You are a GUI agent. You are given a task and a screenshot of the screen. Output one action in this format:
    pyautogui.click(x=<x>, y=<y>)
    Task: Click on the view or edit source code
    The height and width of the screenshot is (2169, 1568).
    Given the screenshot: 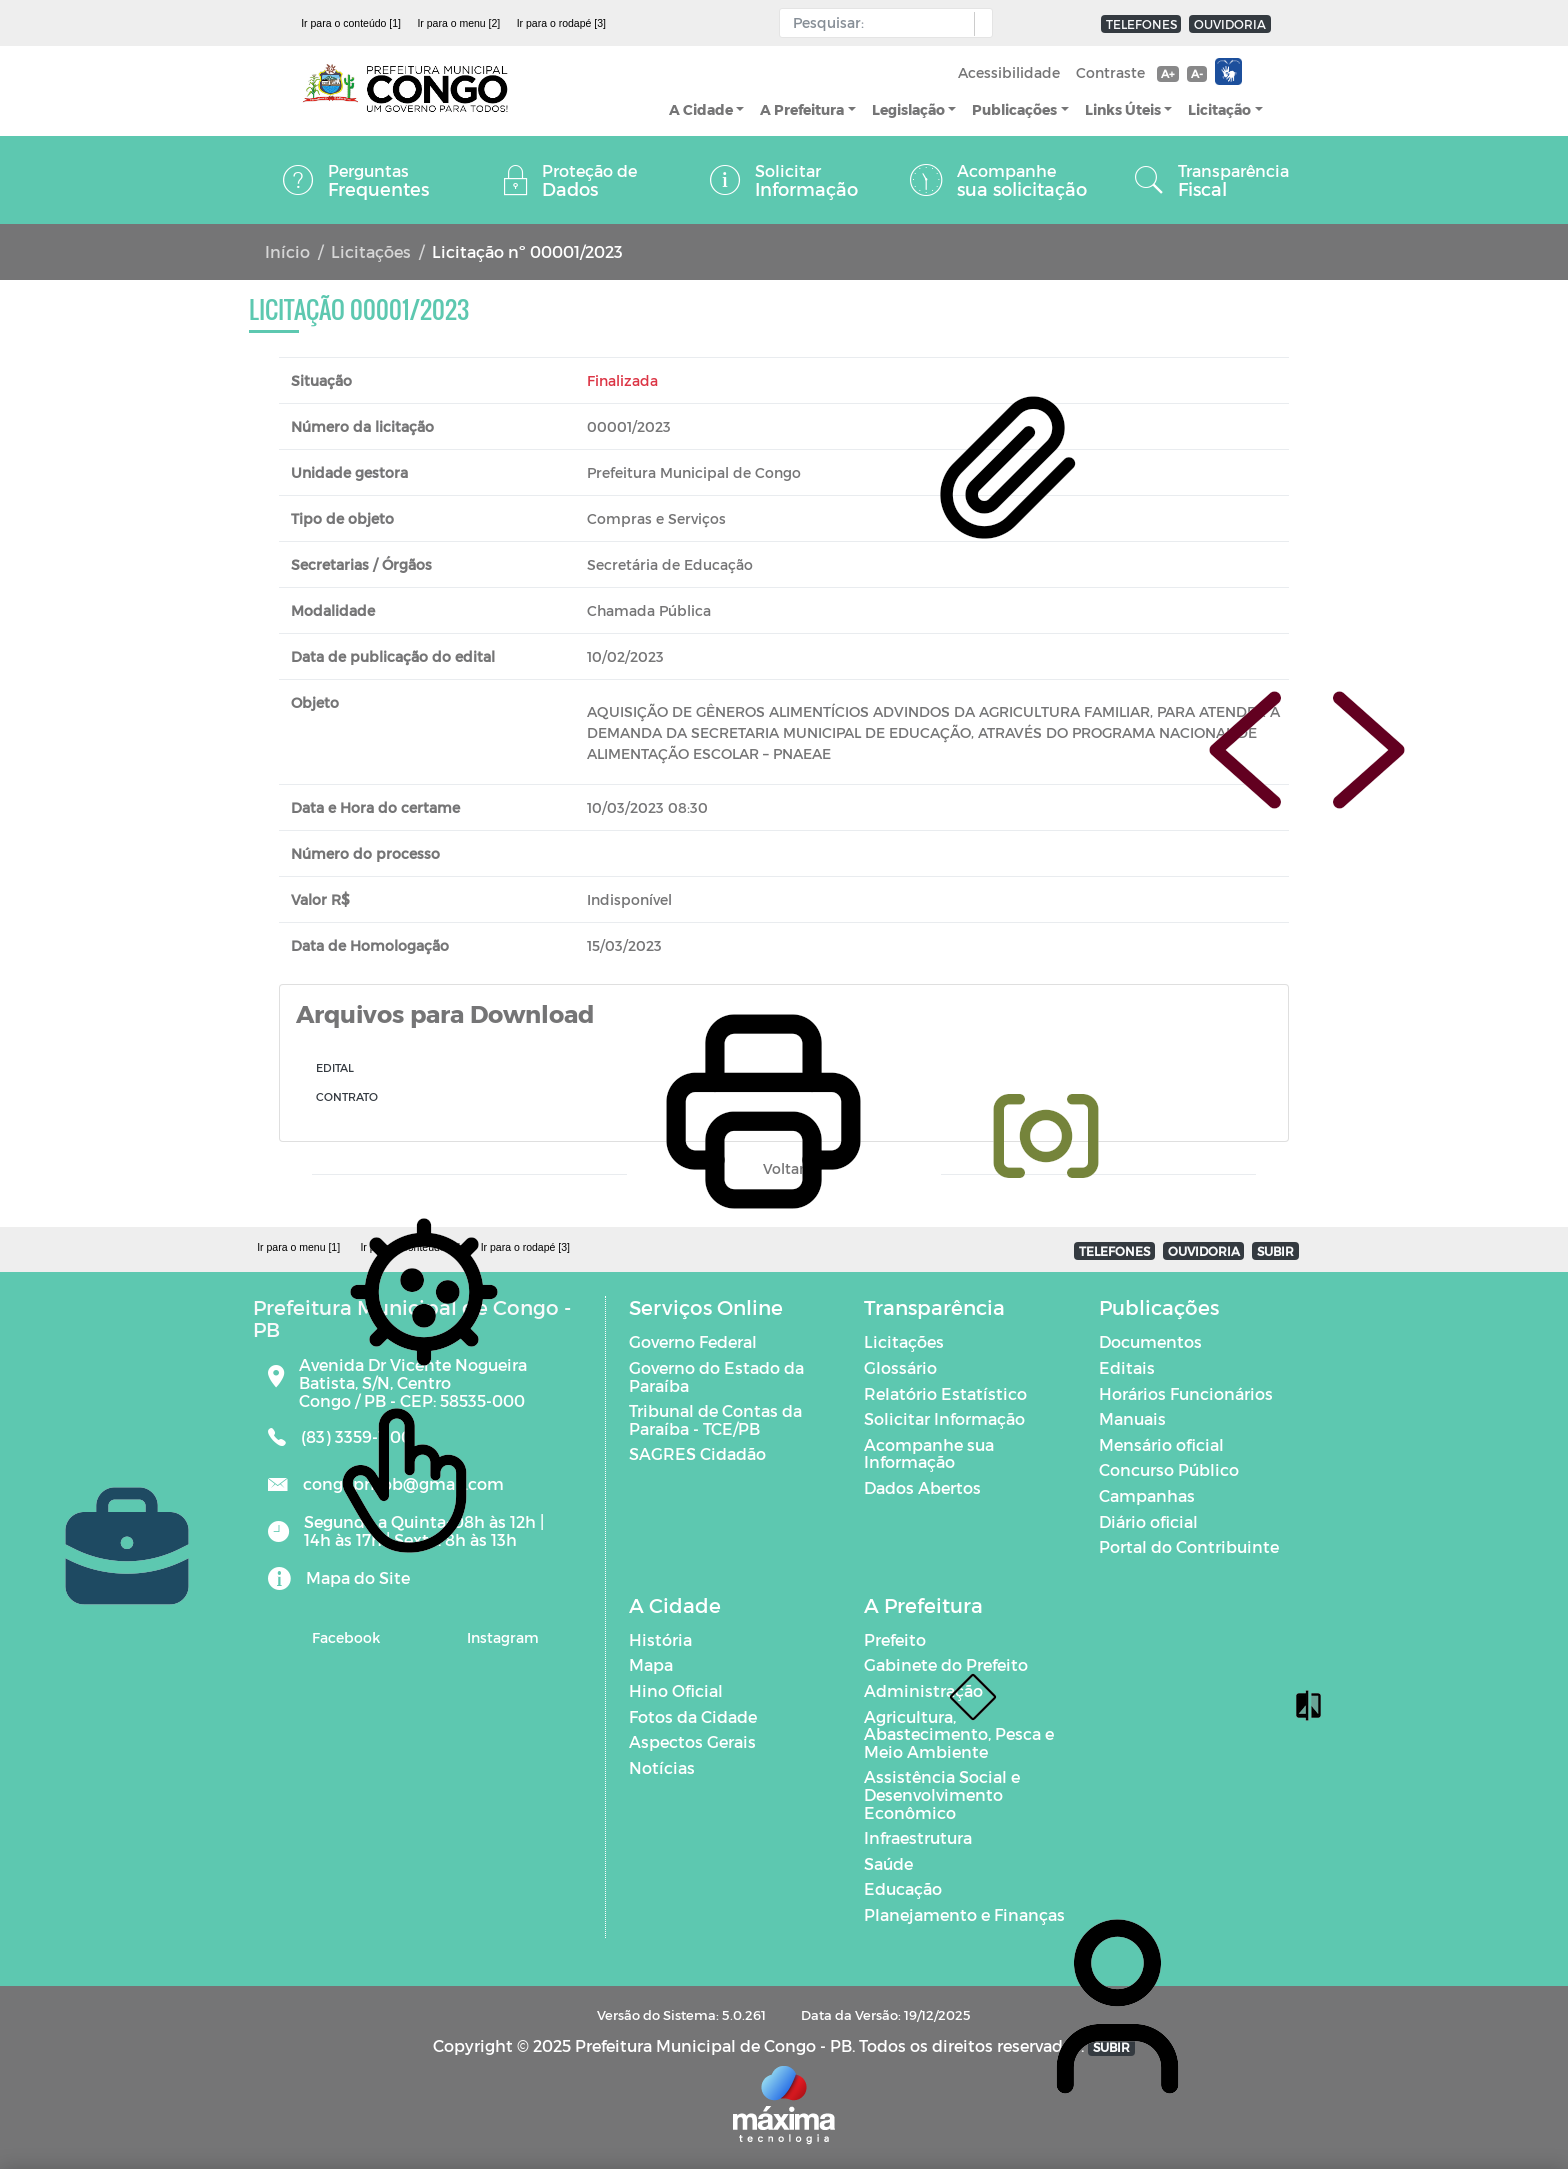 What is the action you would take?
    pyautogui.click(x=1307, y=750)
    